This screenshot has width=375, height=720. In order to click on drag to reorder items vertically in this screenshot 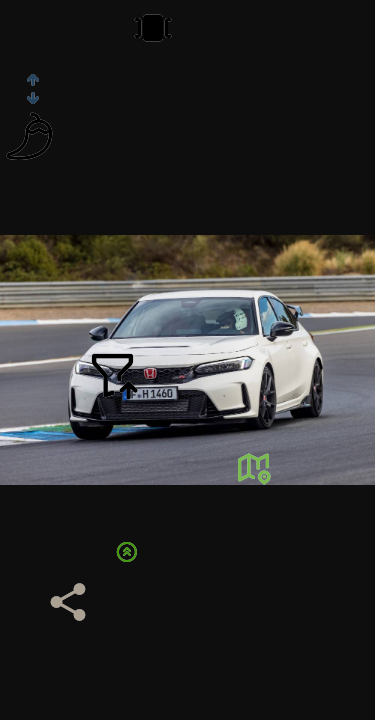, I will do `click(33, 89)`.